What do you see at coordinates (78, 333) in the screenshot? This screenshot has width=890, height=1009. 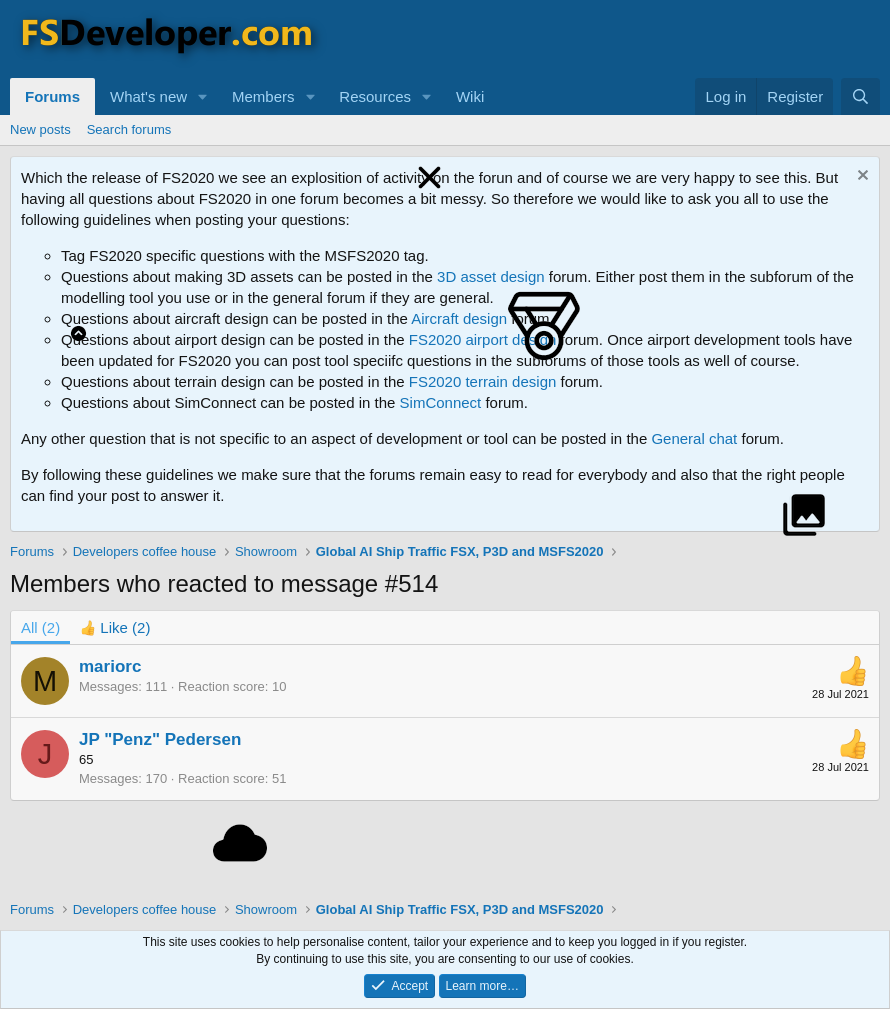 I see `scroll to top of page` at bounding box center [78, 333].